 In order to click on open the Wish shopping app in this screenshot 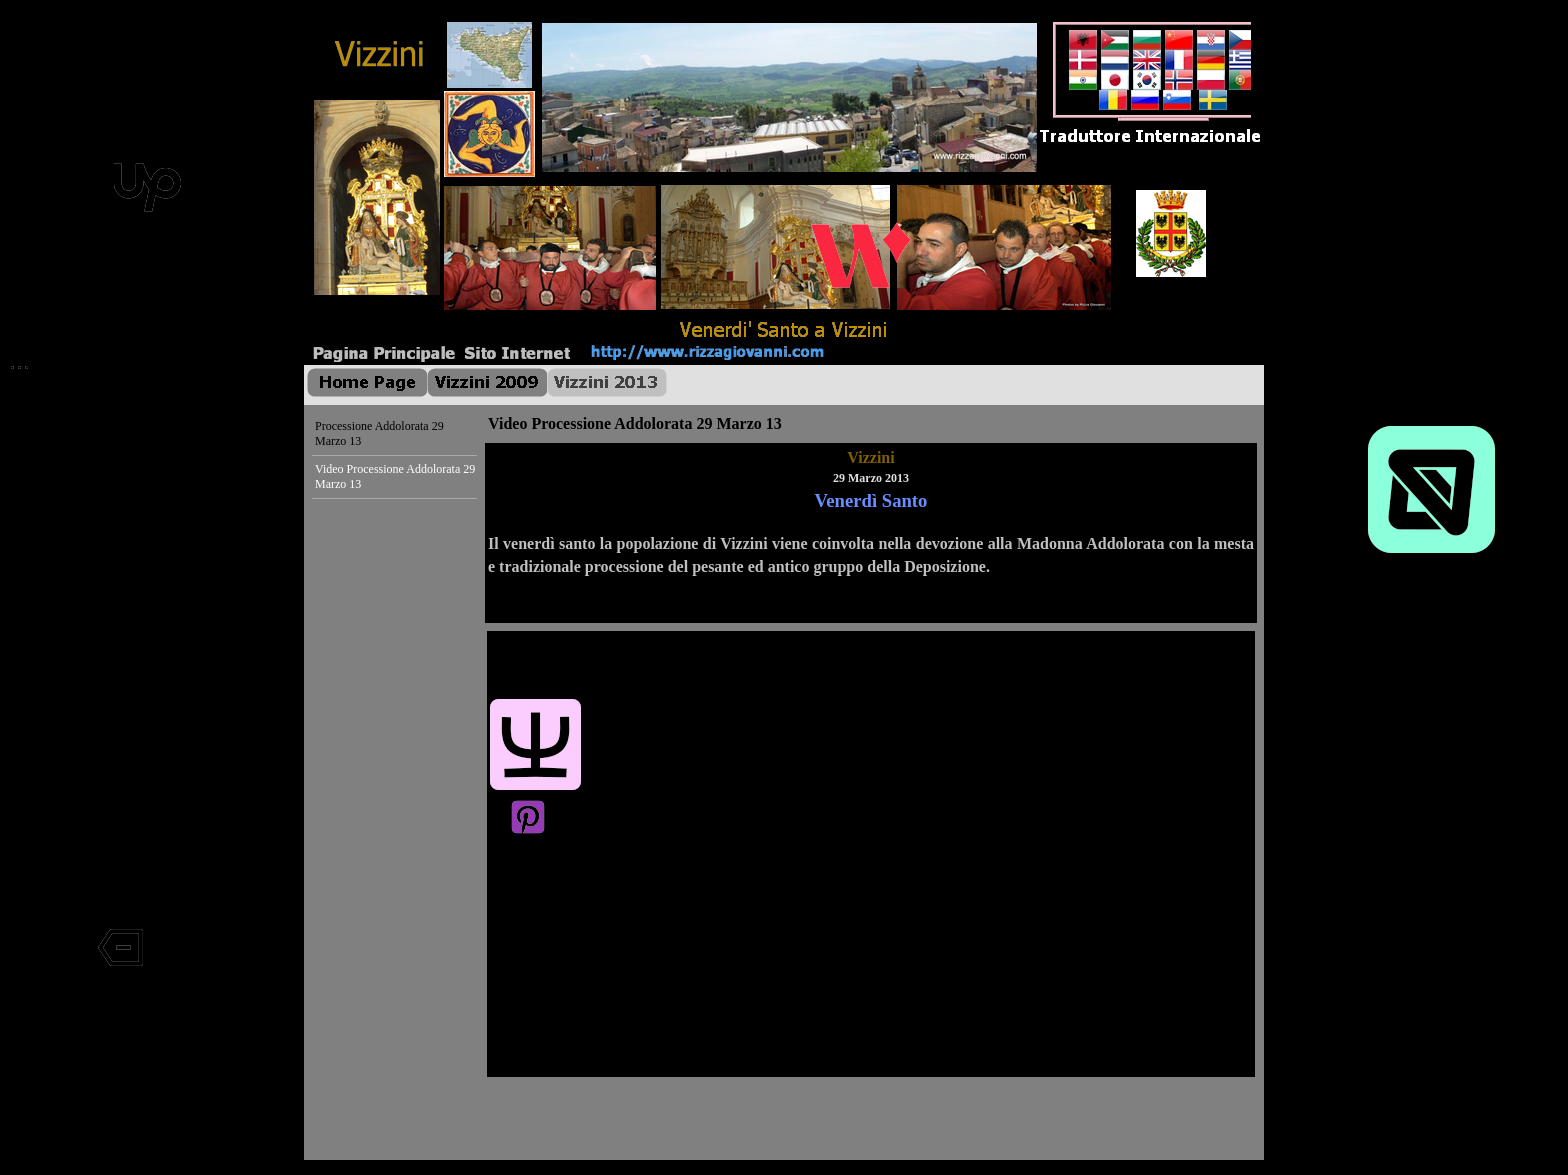, I will do `click(861, 255)`.